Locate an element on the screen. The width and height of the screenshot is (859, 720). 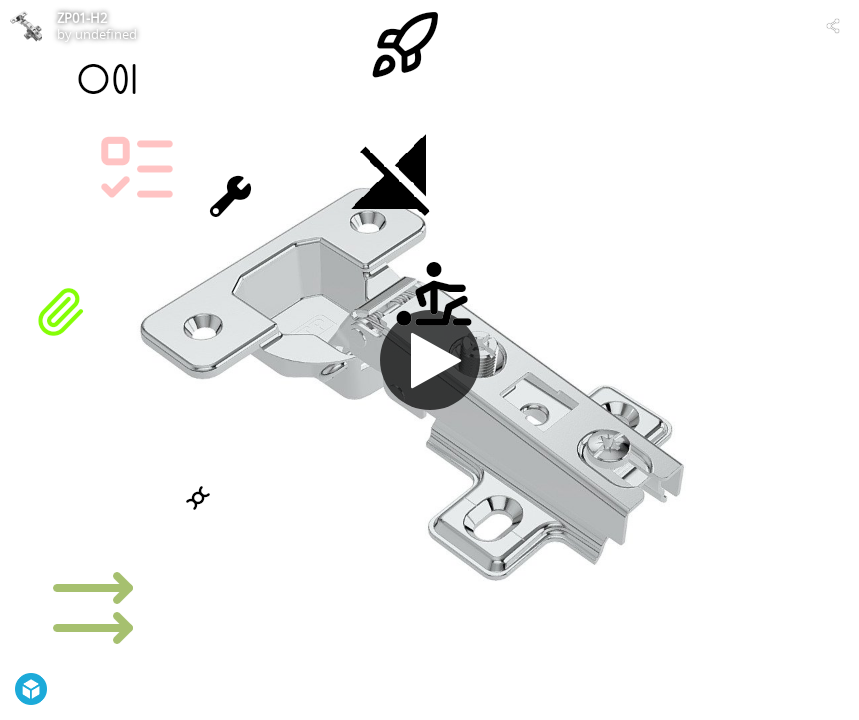
indicates no cellular signal or network connection is located at coordinates (392, 175).